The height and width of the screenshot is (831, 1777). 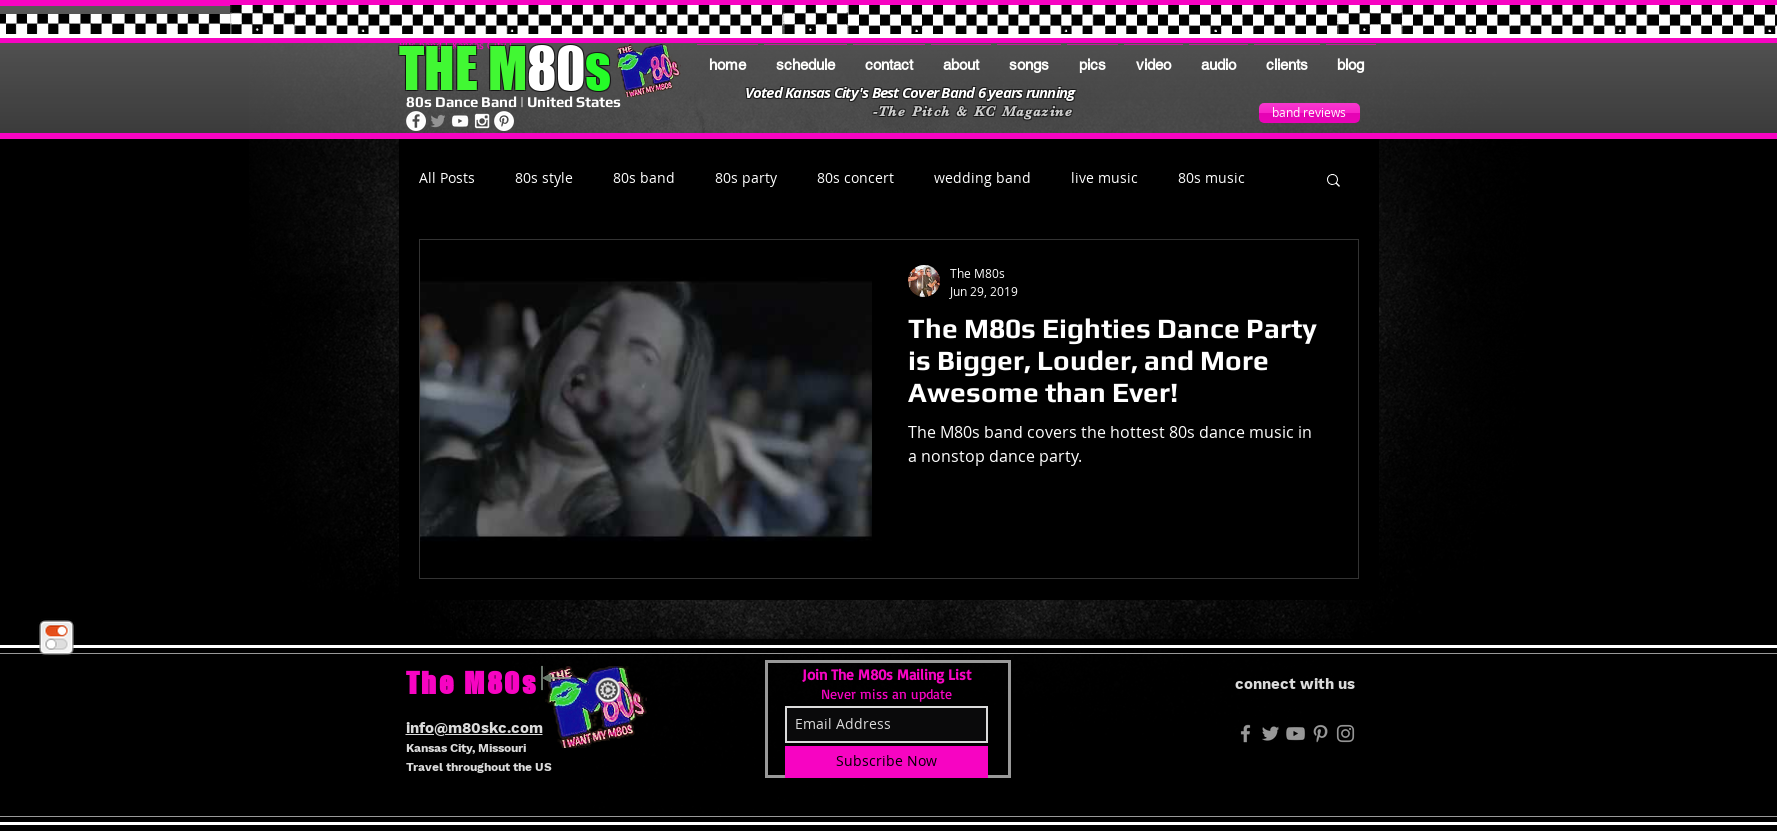 I want to click on go to the first item in a list or sequence, so click(x=556, y=678).